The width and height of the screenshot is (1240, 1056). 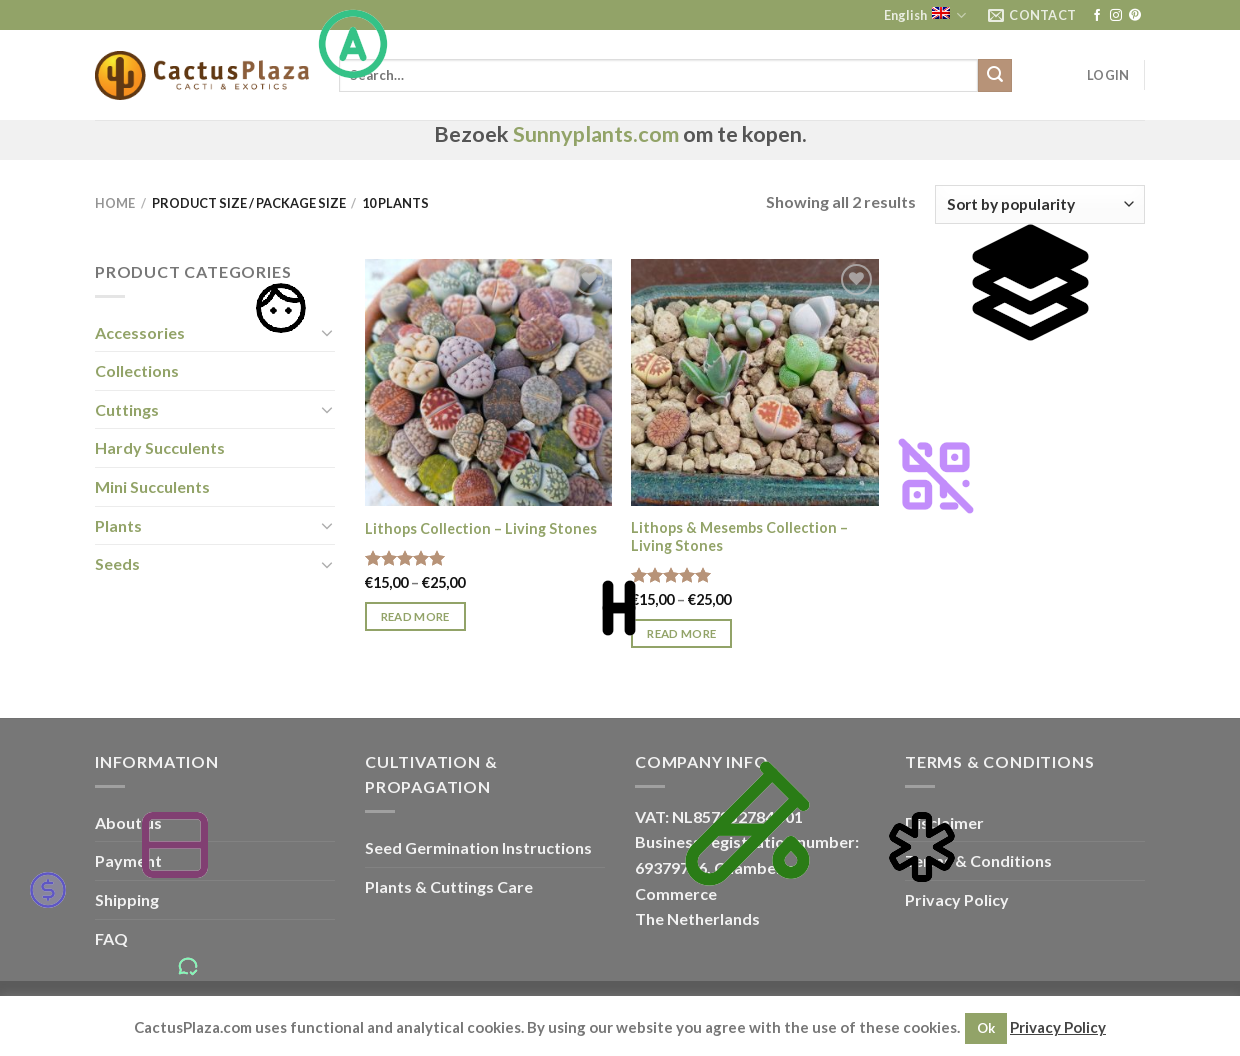 I want to click on QR code scanning is disabled, so click(x=936, y=476).